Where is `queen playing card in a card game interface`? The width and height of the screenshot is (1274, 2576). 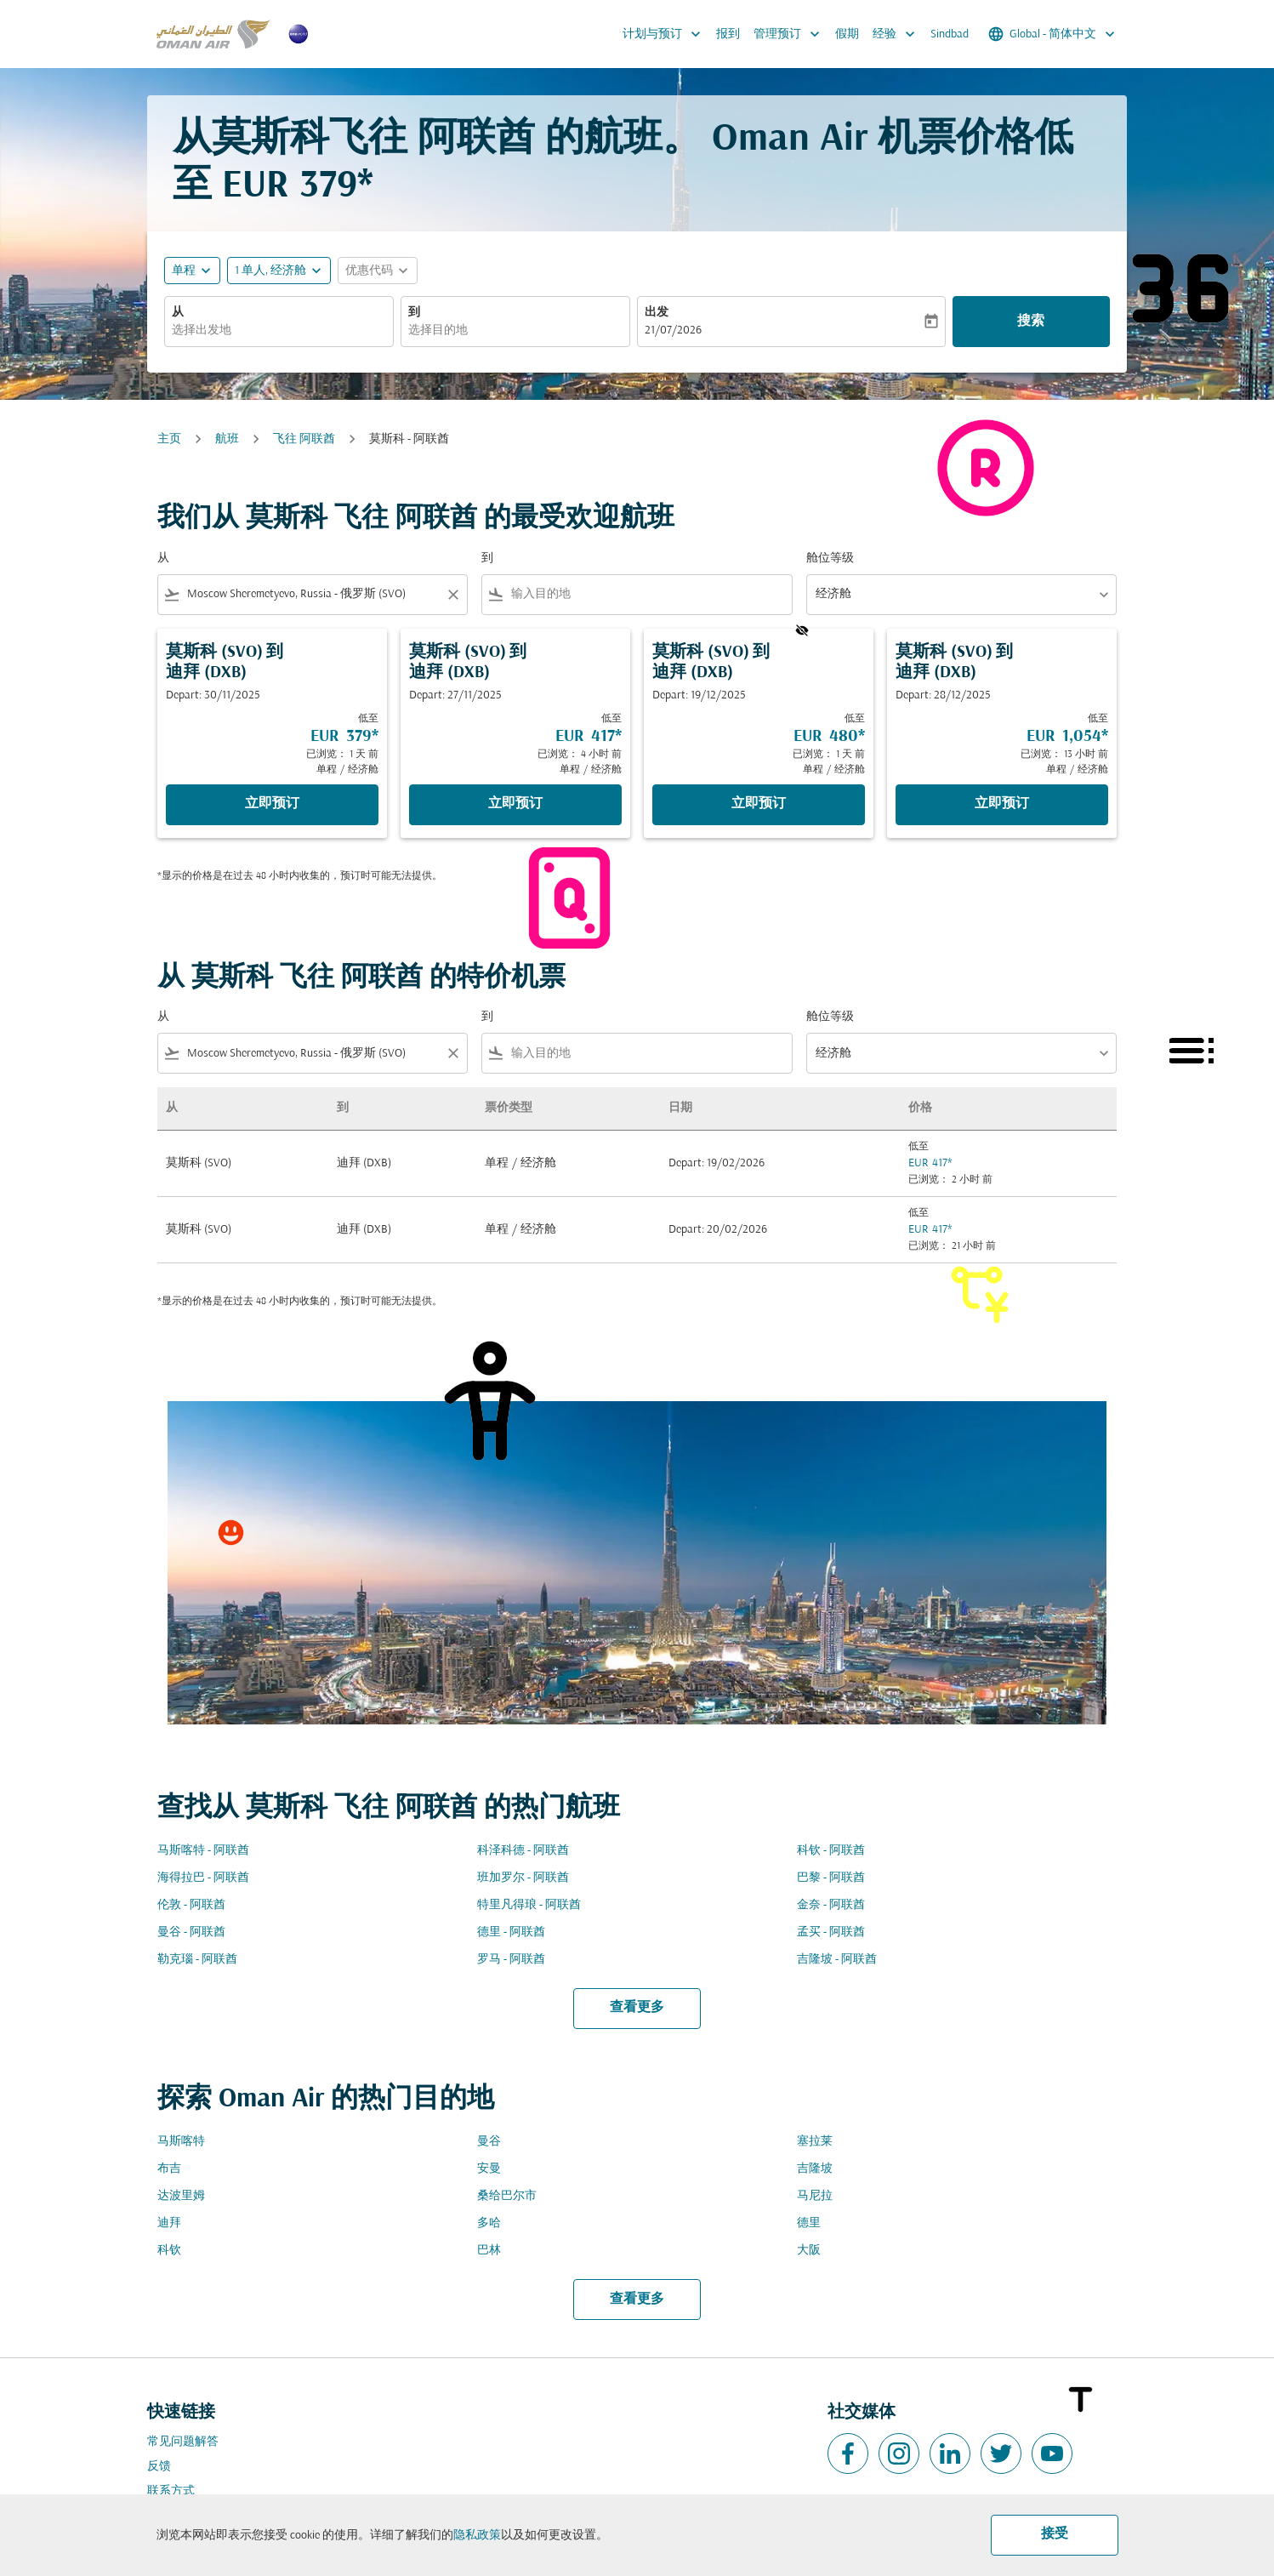
queen playing card in a card game interface is located at coordinates (569, 898).